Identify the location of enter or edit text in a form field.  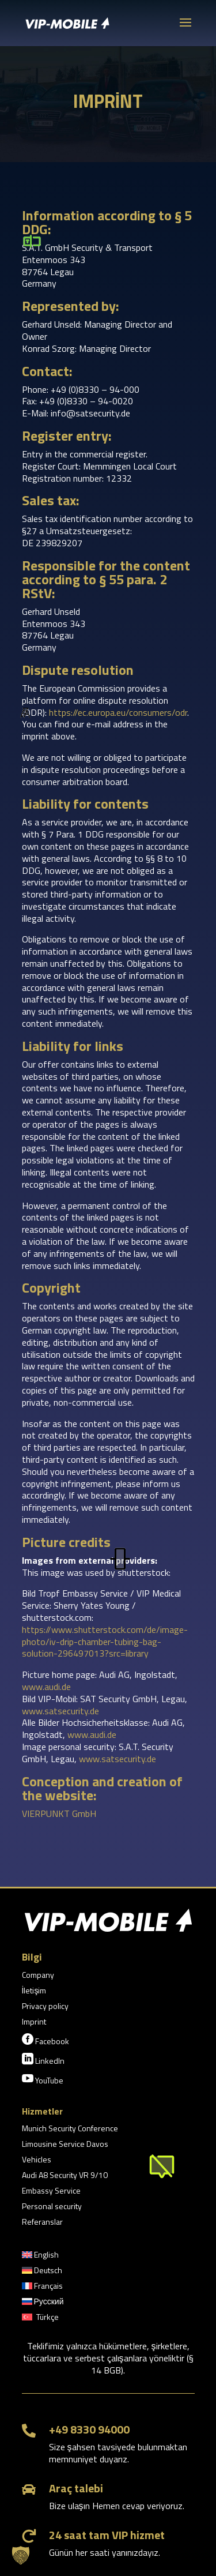
(32, 241).